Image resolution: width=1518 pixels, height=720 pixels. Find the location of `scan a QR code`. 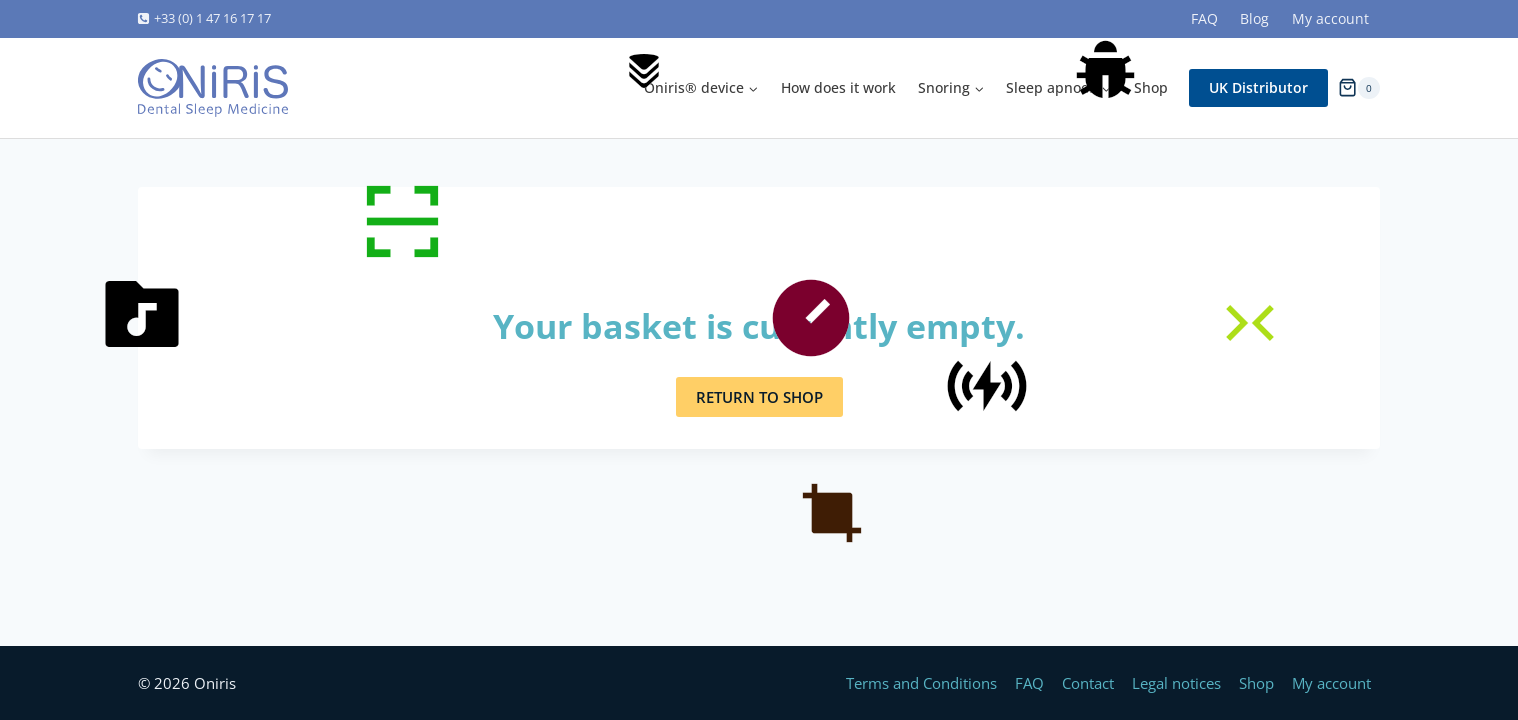

scan a QR code is located at coordinates (402, 221).